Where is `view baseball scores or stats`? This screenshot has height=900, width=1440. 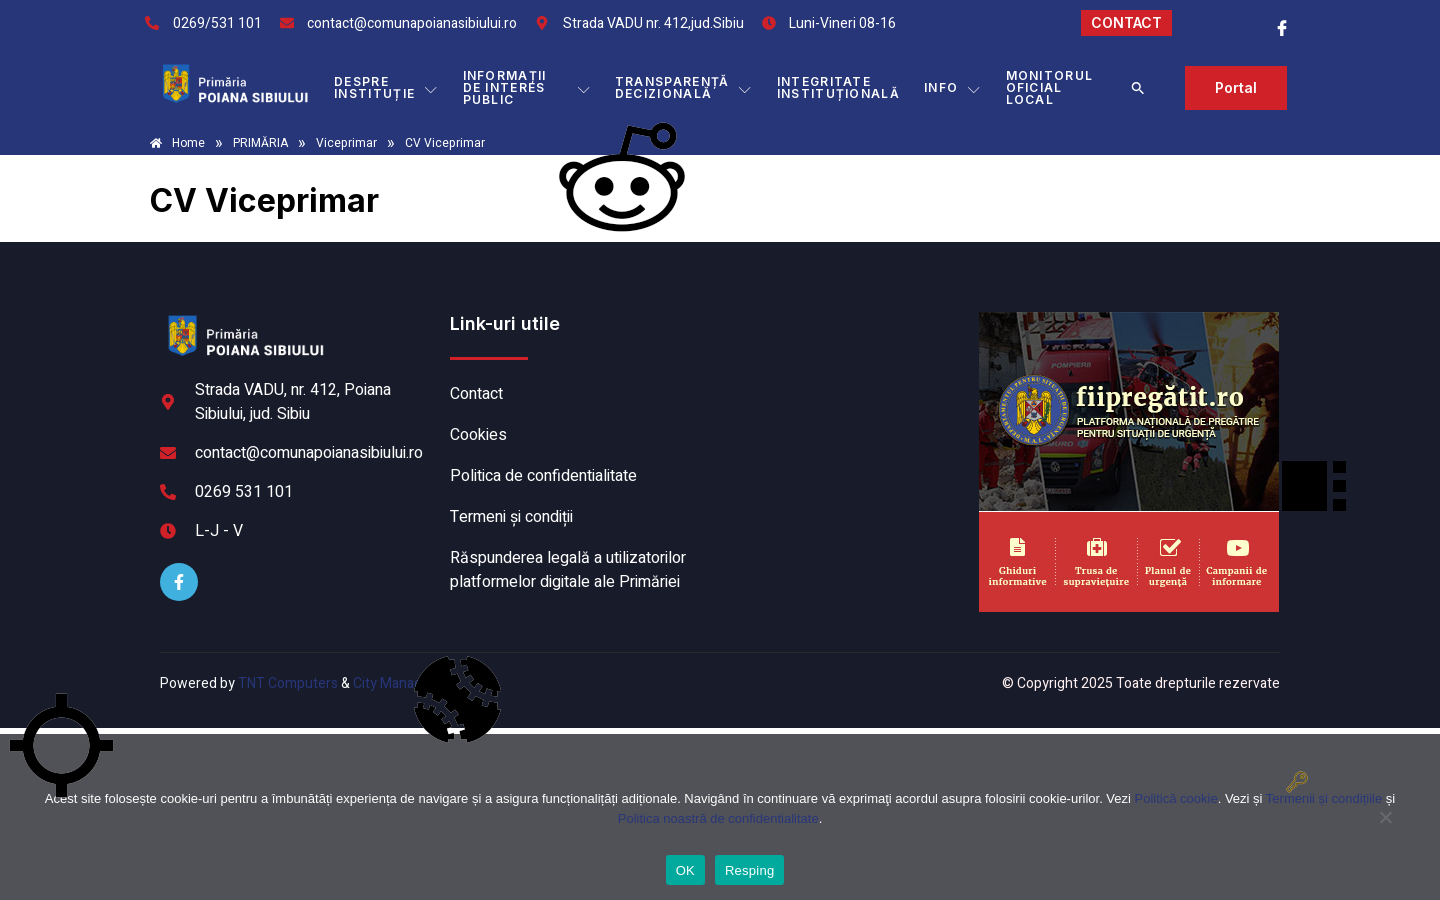 view baseball scores or stats is located at coordinates (457, 699).